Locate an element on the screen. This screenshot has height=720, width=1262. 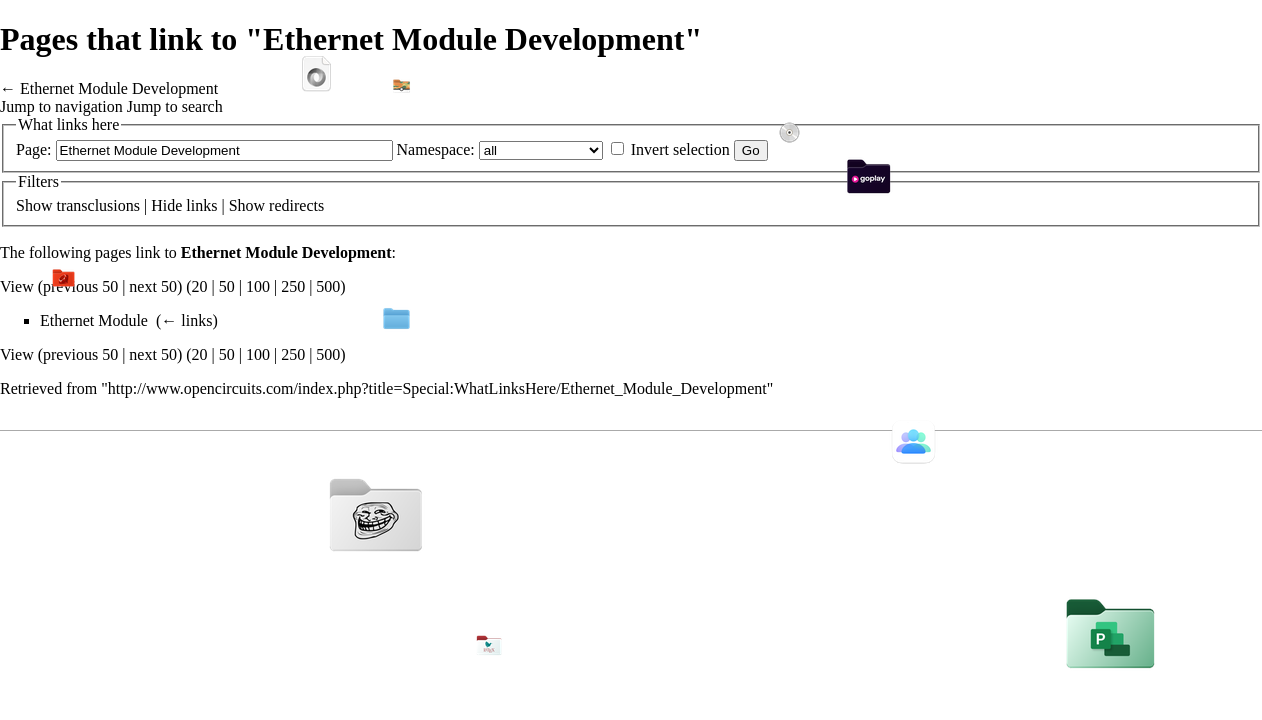
folder containing pokémon safari ball themed content is located at coordinates (401, 86).